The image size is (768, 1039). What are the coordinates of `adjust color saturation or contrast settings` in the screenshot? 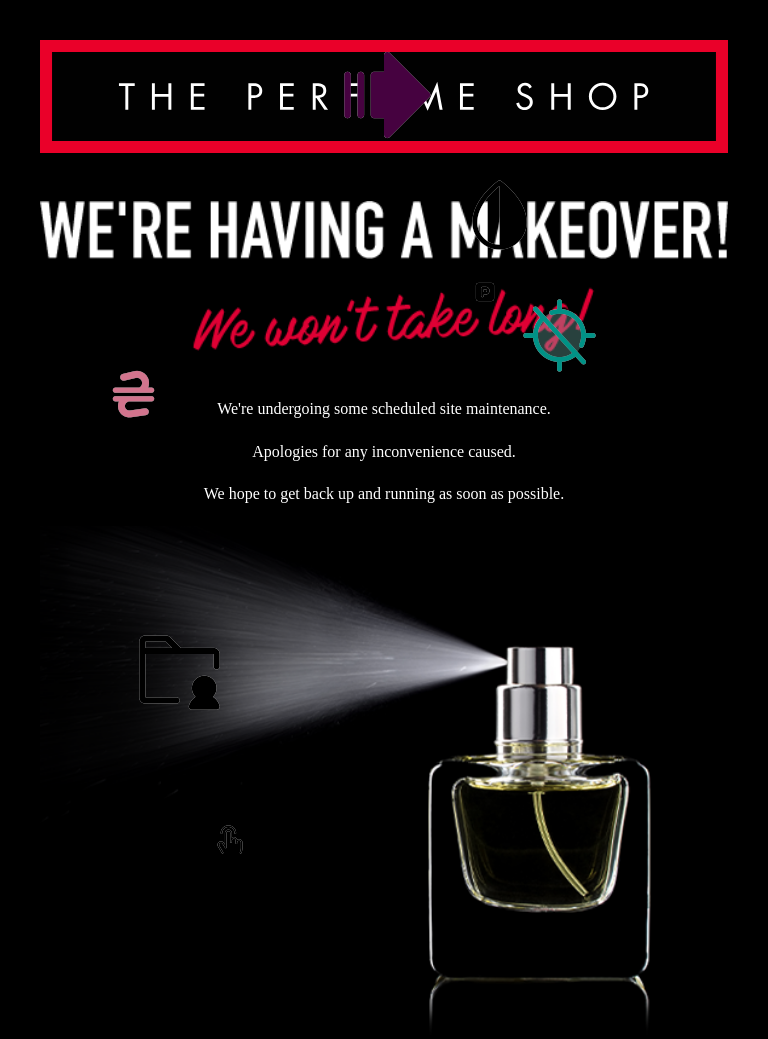 It's located at (499, 217).